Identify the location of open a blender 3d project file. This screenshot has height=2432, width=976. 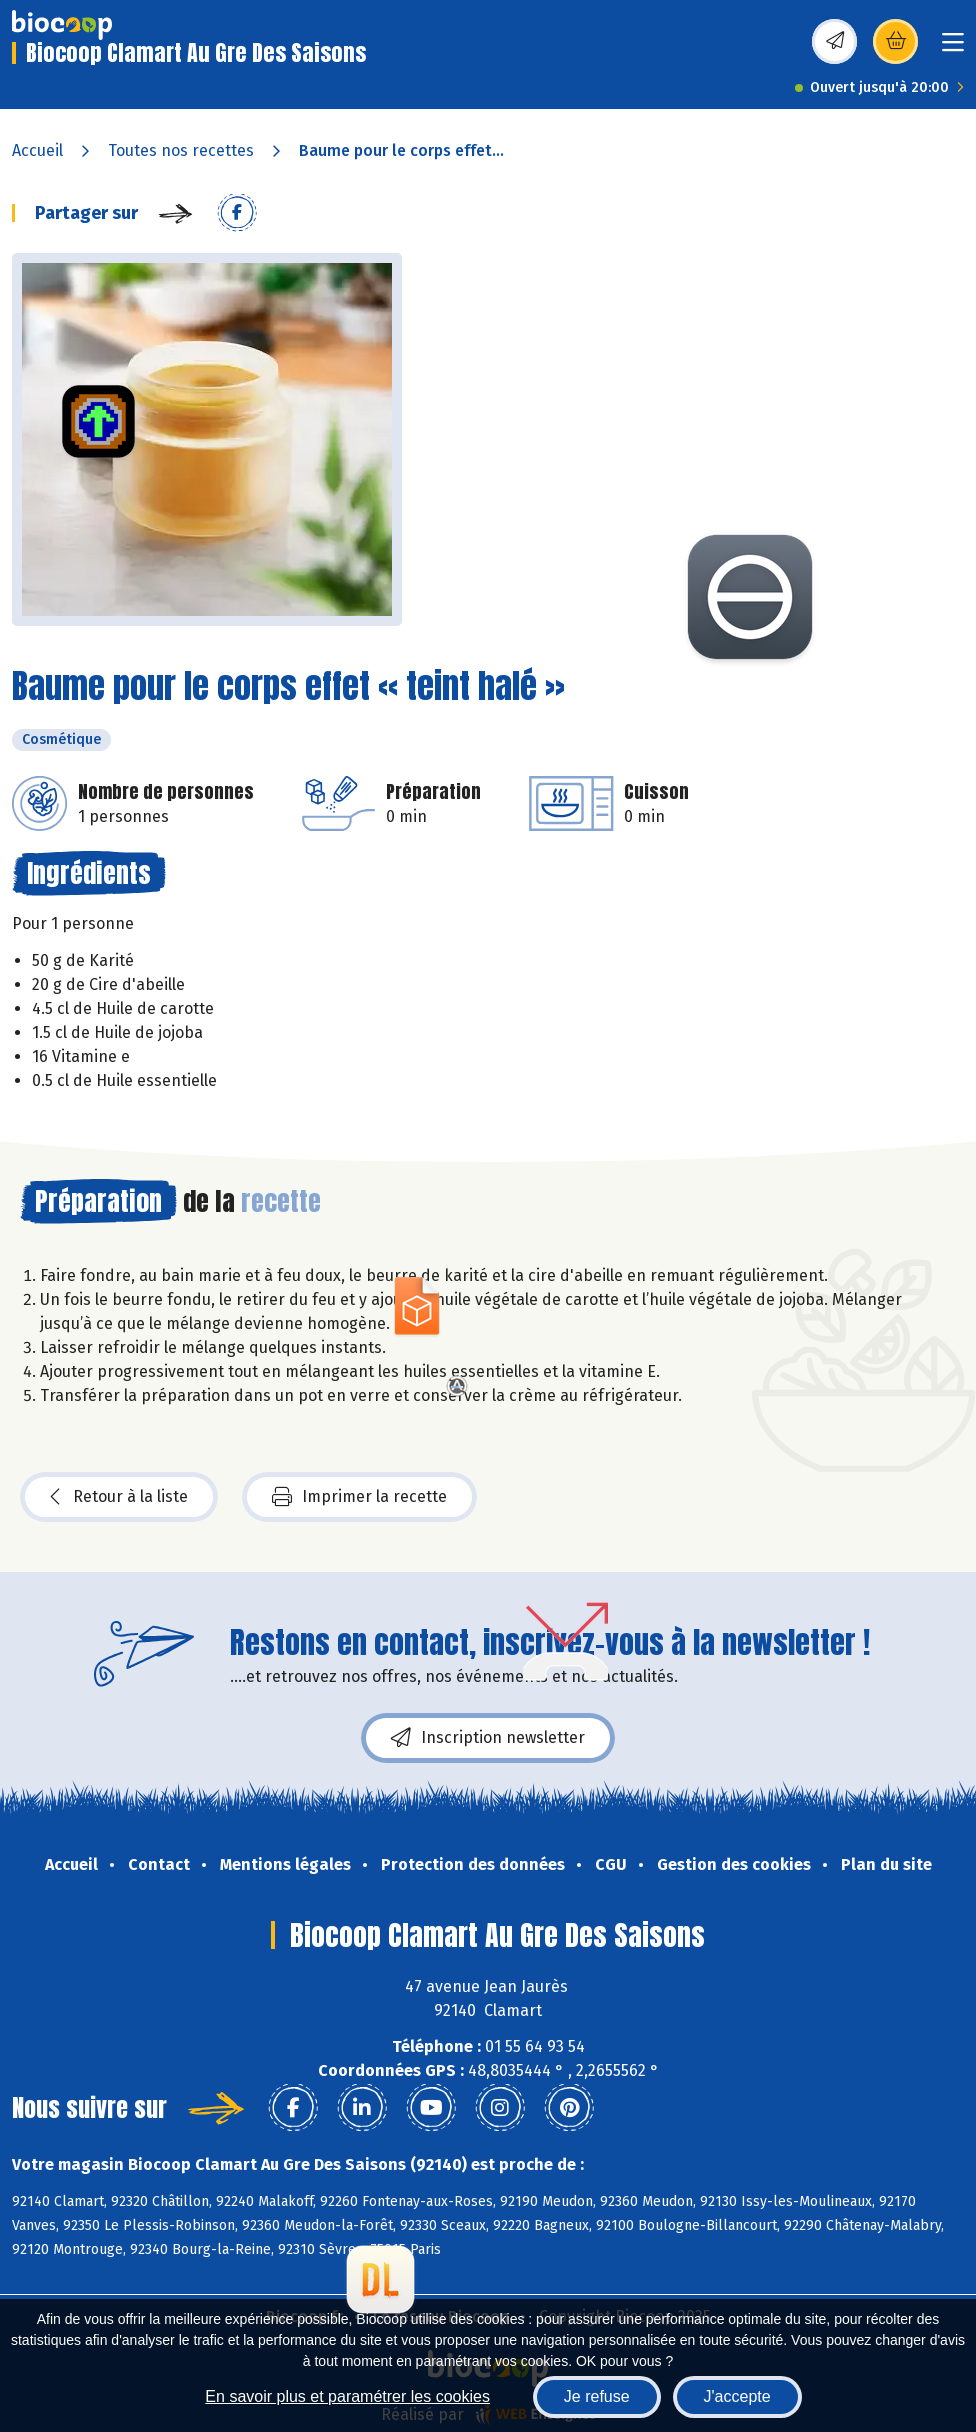
(417, 1307).